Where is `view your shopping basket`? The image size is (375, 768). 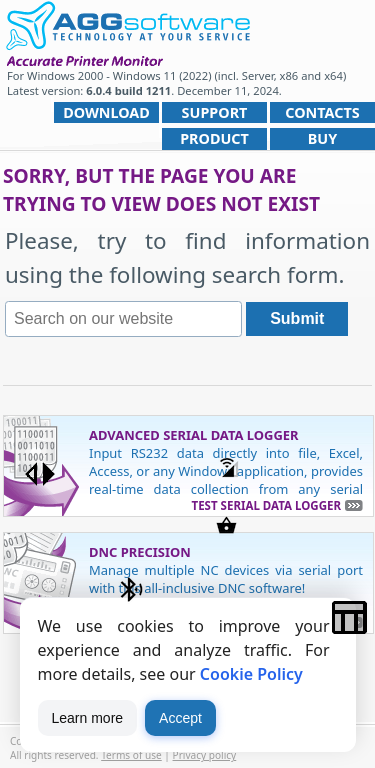
view your shopping basket is located at coordinates (226, 525).